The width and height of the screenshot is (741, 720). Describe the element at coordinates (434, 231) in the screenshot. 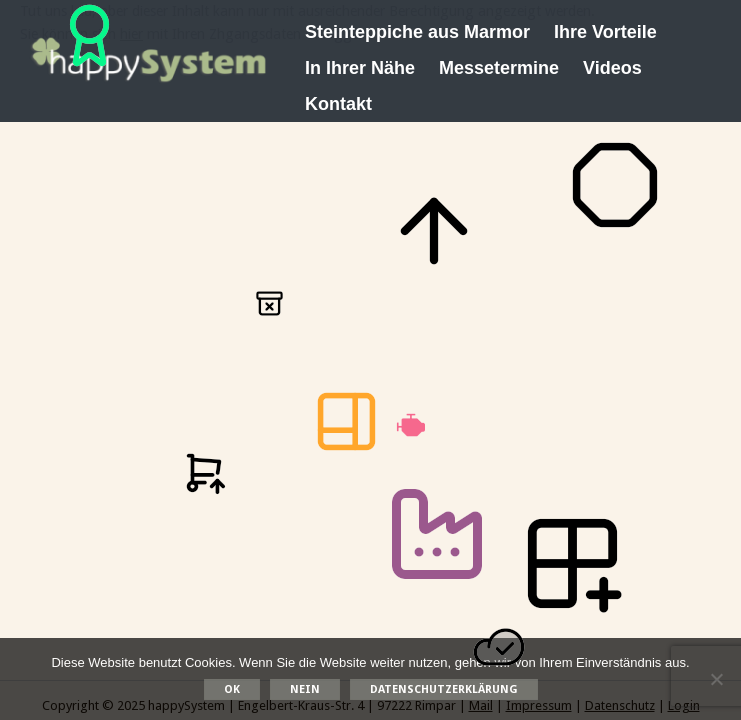

I see `scroll to top of page` at that location.